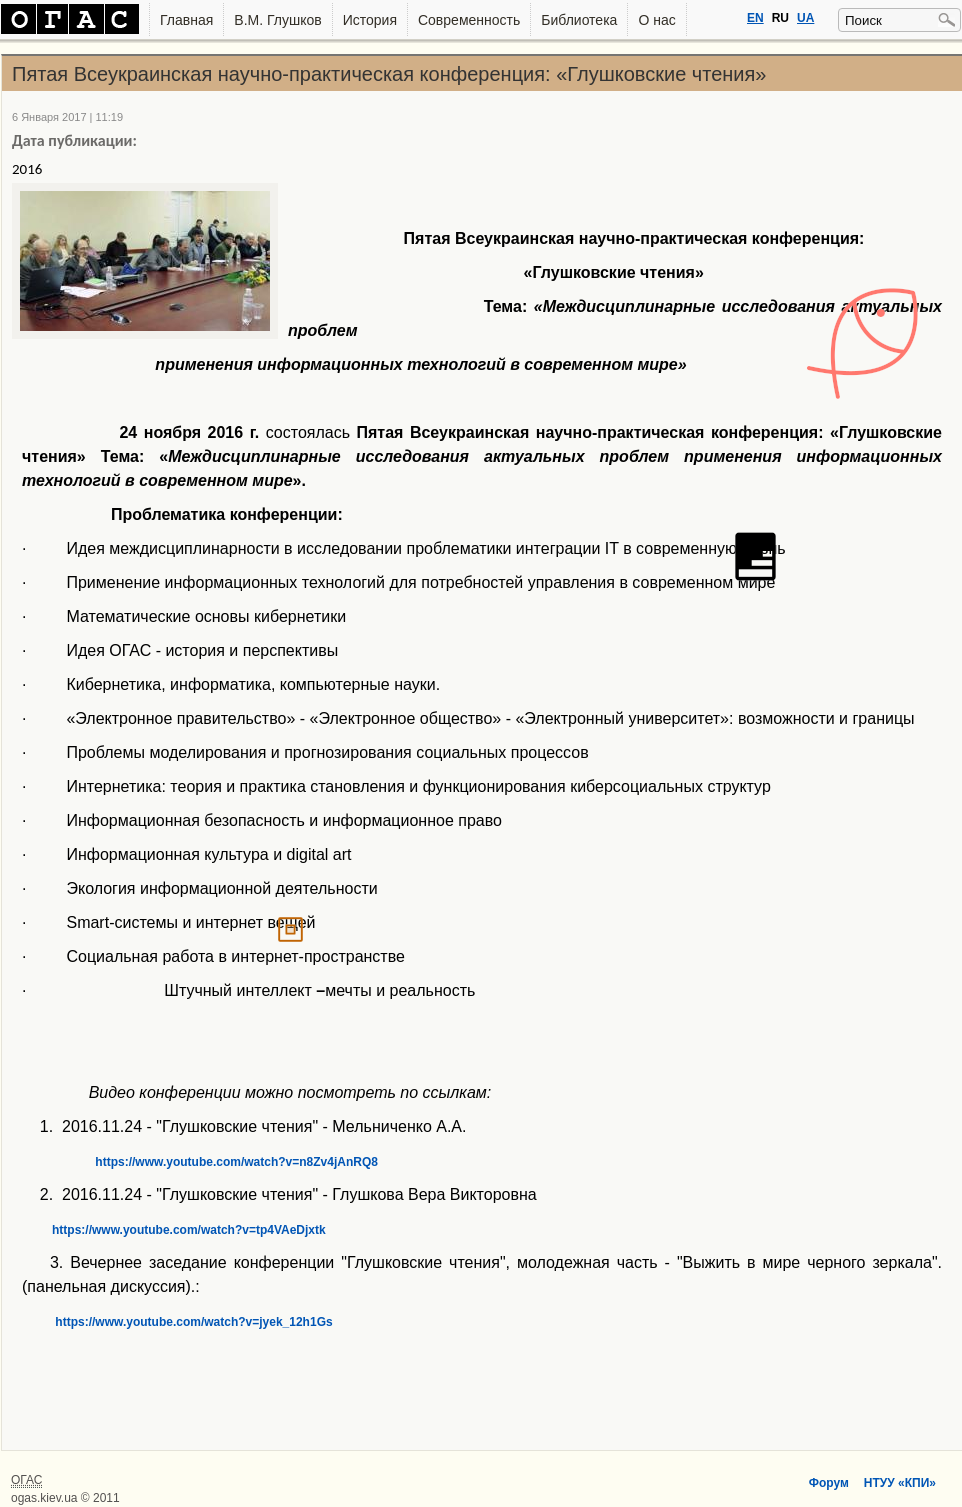  What do you see at coordinates (866, 339) in the screenshot?
I see `access fishing or marine-related features` at bounding box center [866, 339].